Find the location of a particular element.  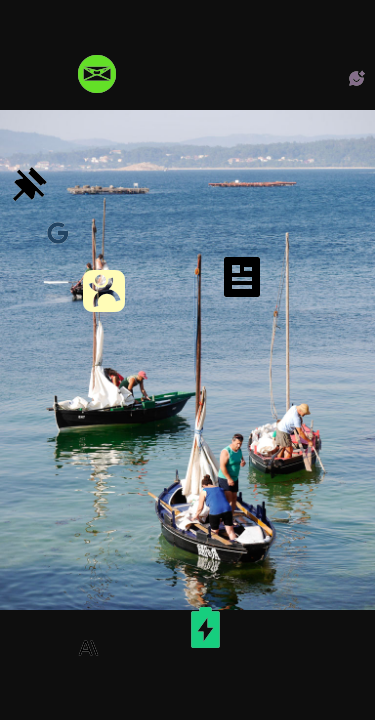

open the Dianping app is located at coordinates (104, 291).